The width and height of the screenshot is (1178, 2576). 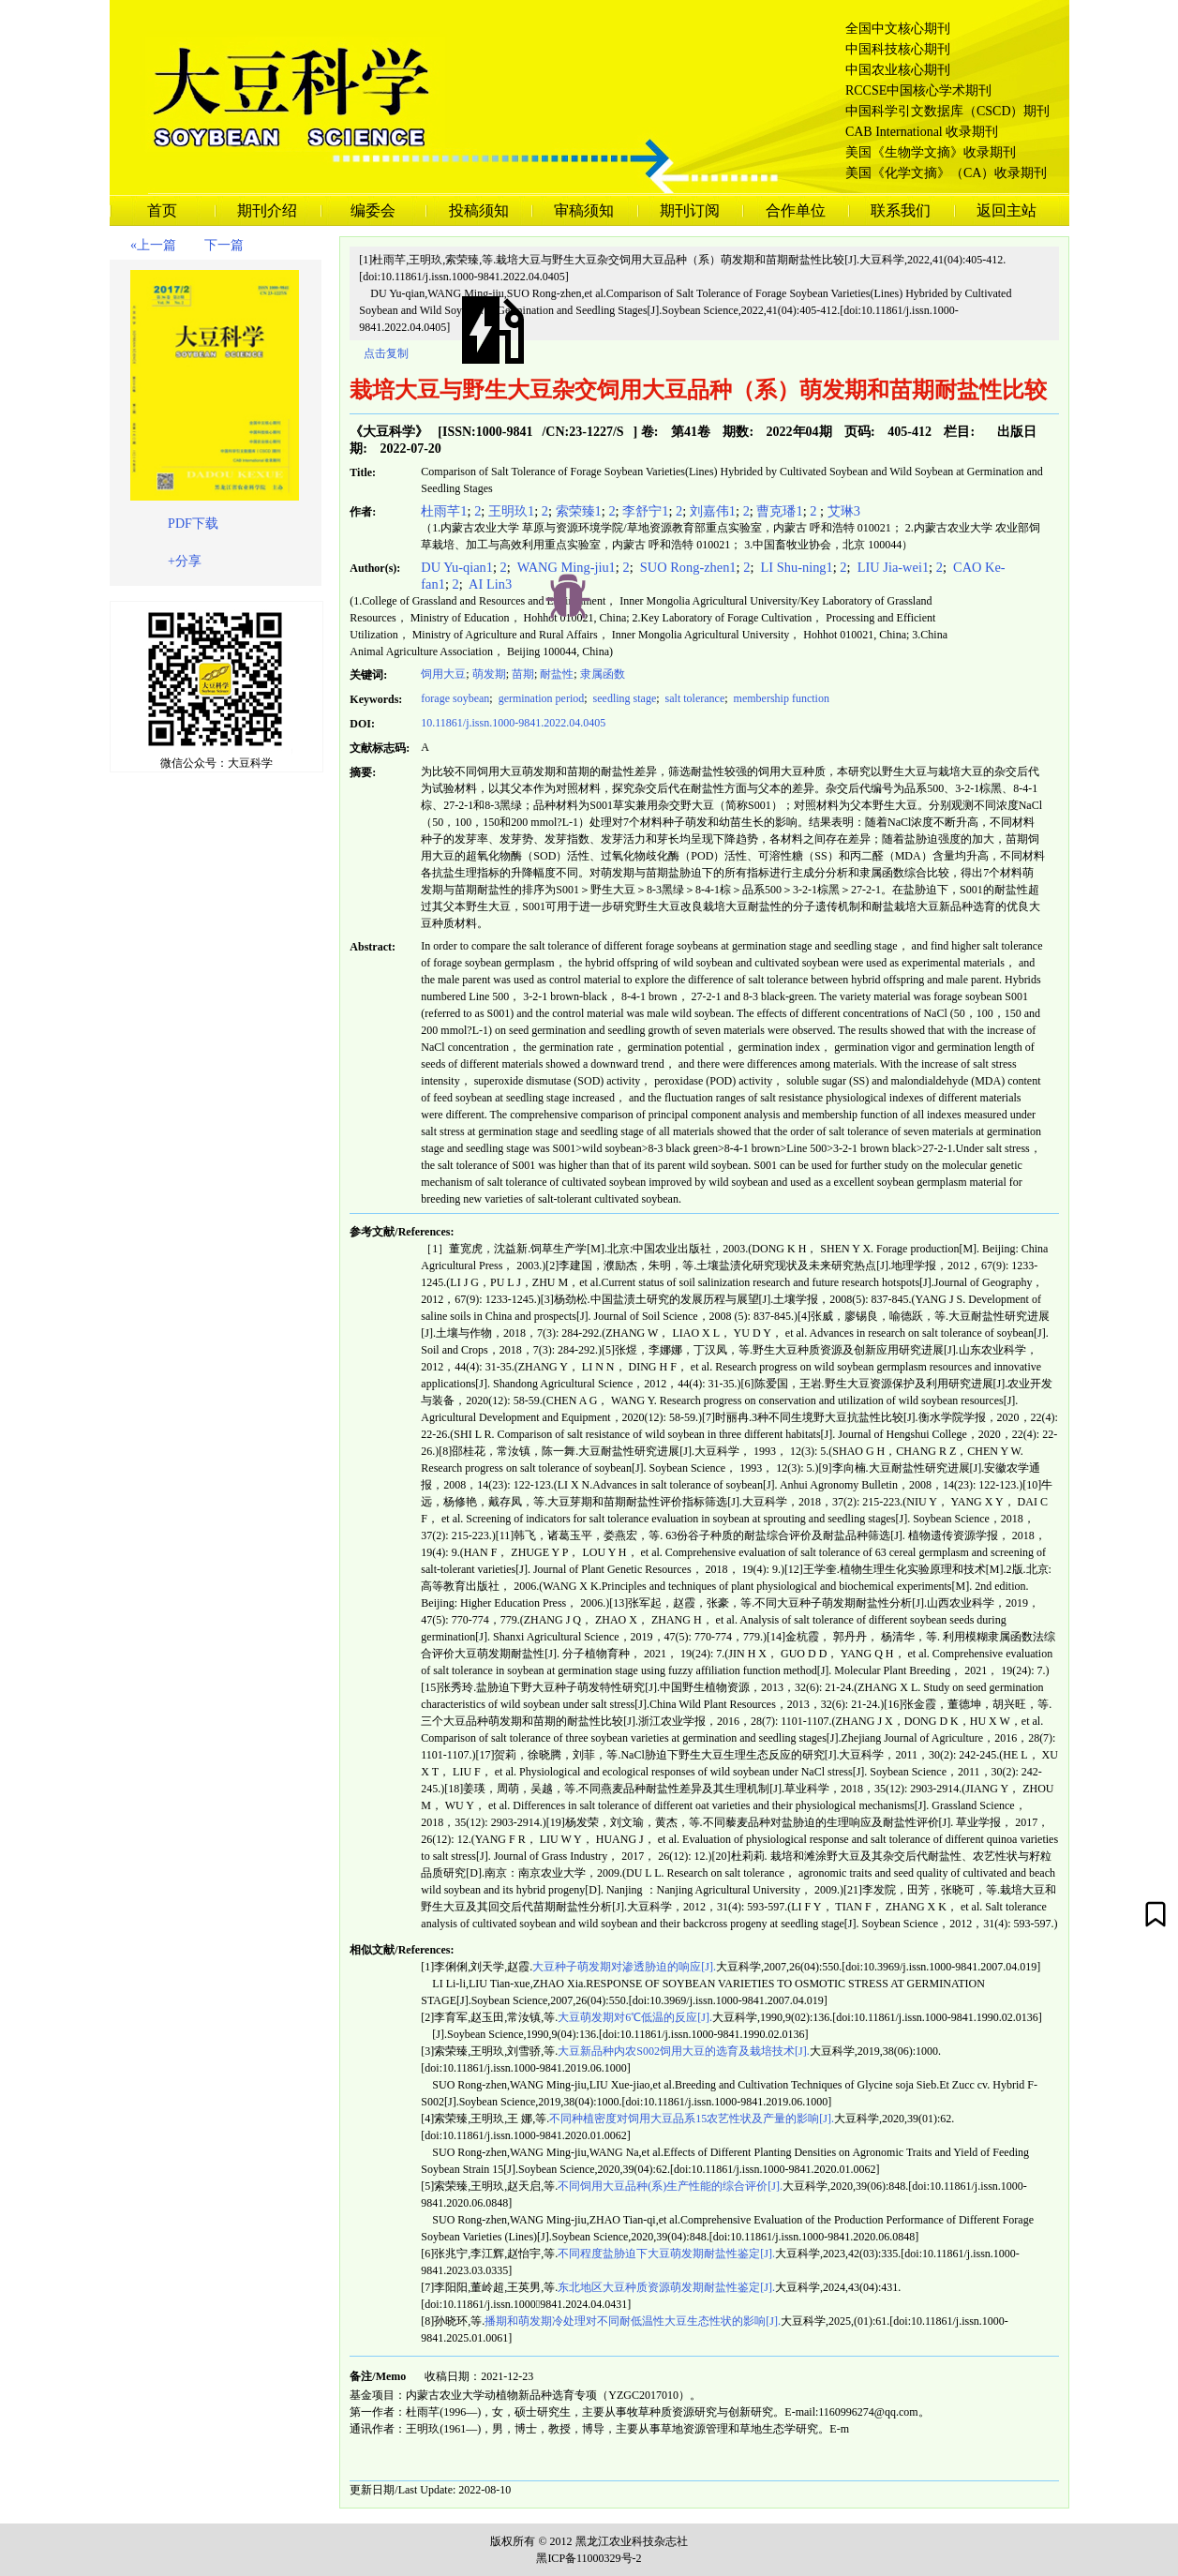 I want to click on save this item for later, so click(x=1156, y=1914).